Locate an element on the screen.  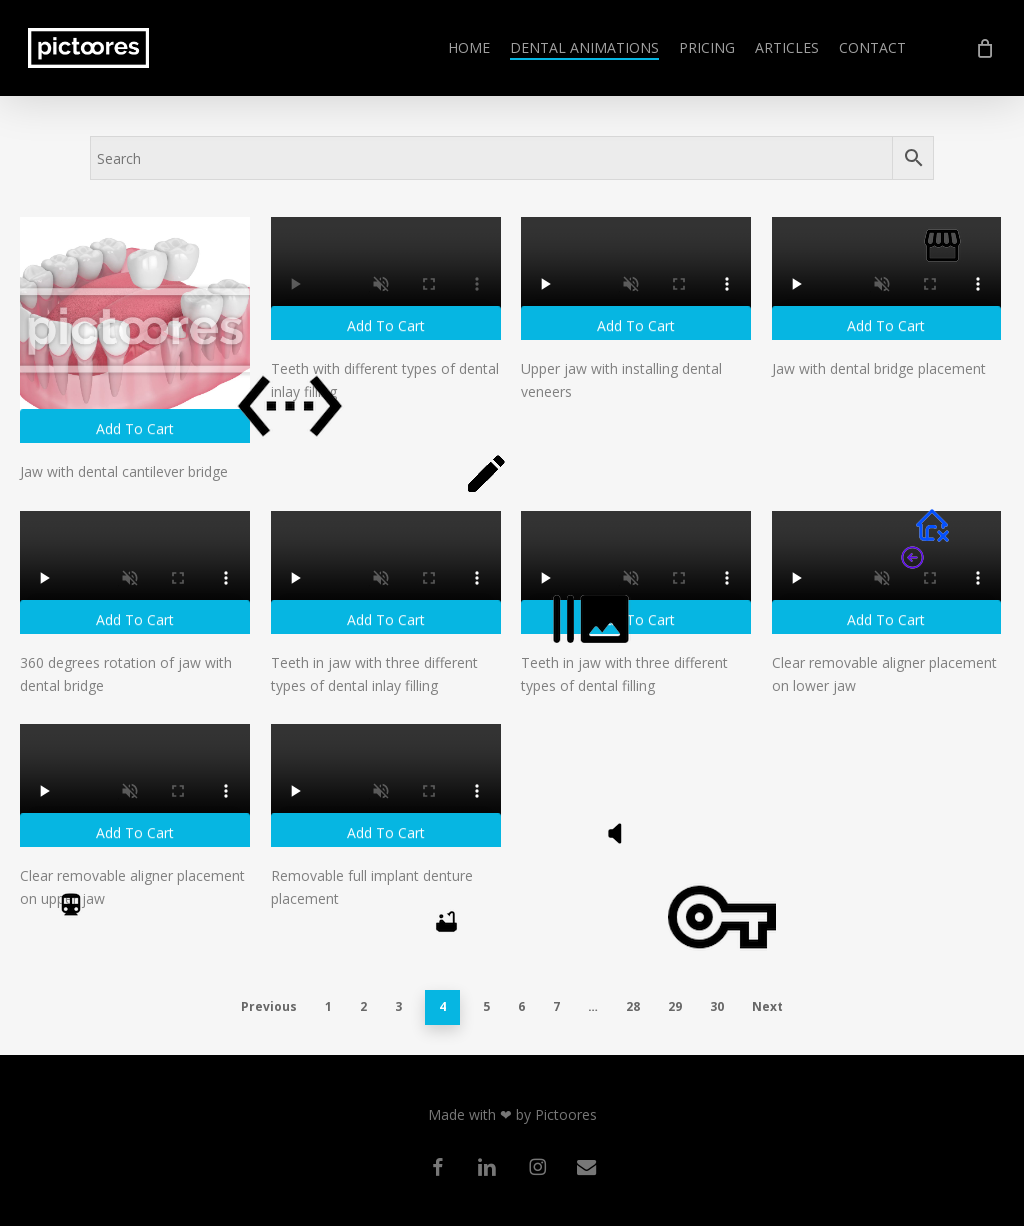
access vpn or secure connection settings is located at coordinates (722, 917).